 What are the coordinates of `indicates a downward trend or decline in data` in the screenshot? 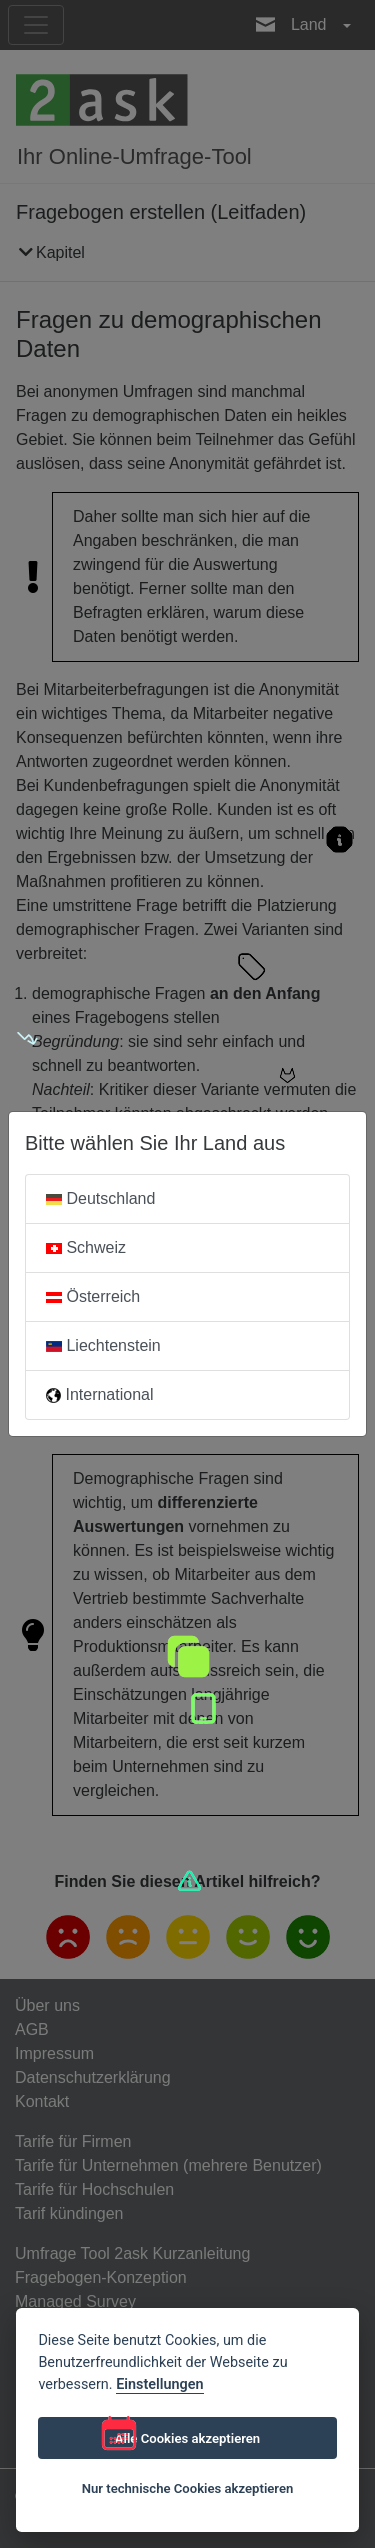 It's located at (27, 1038).